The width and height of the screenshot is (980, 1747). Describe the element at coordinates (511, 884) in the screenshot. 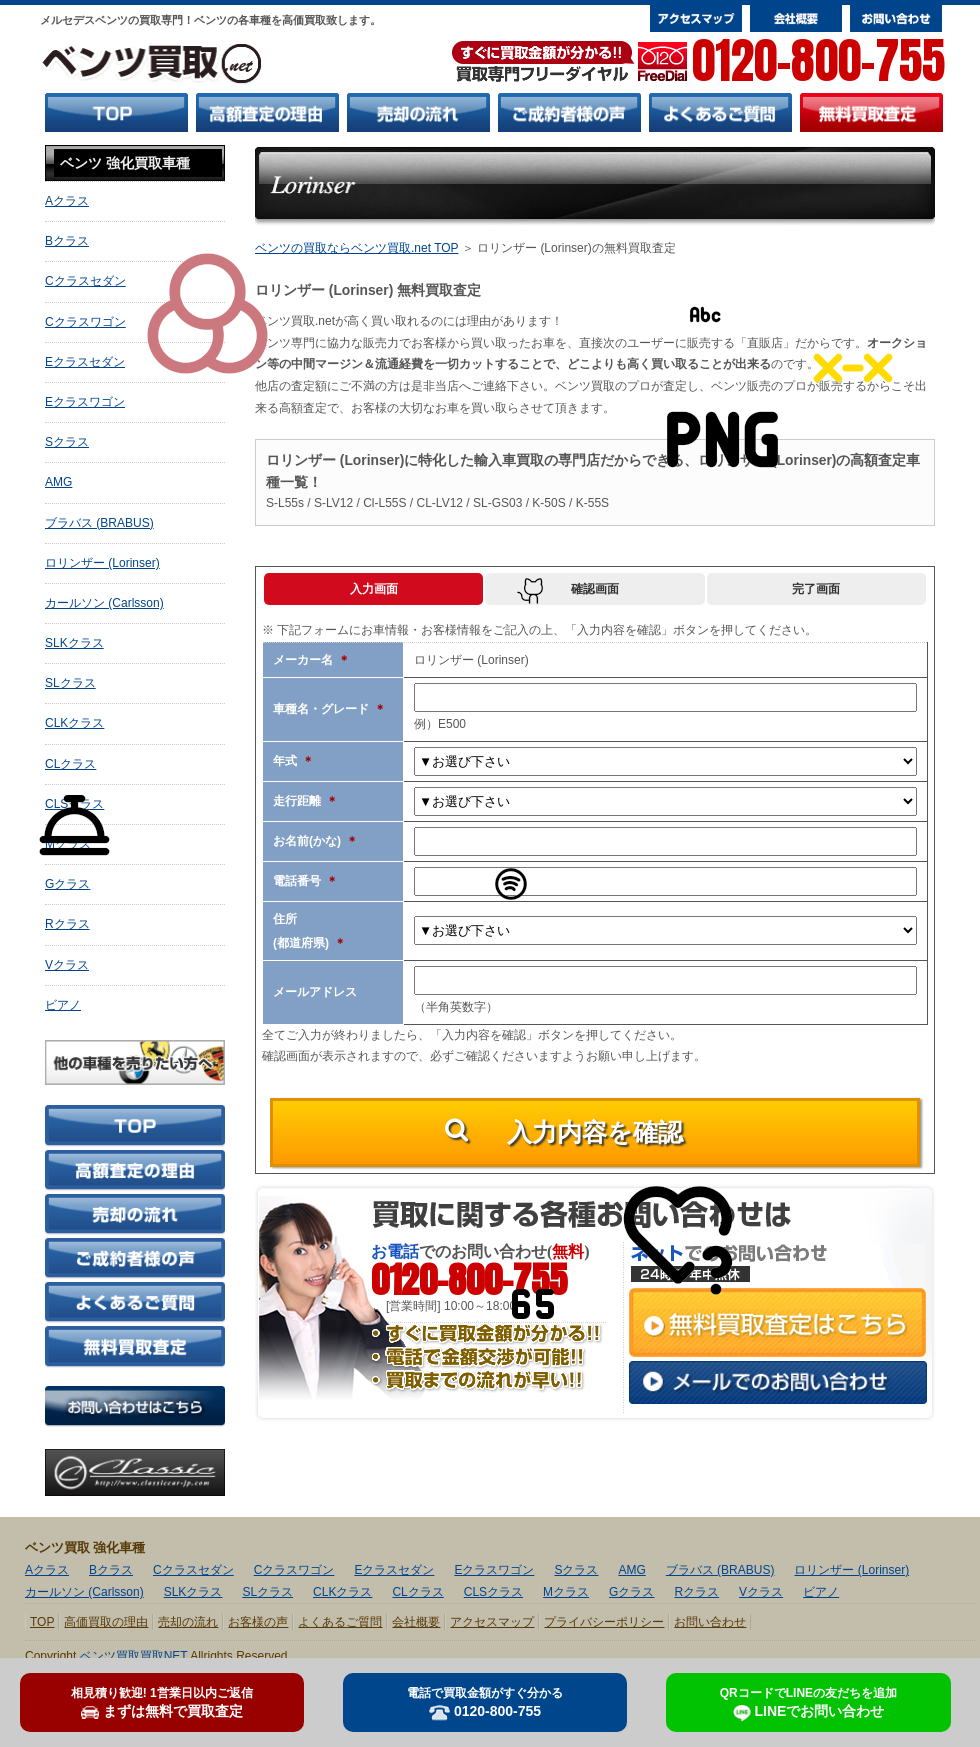

I see `open Spotify` at that location.